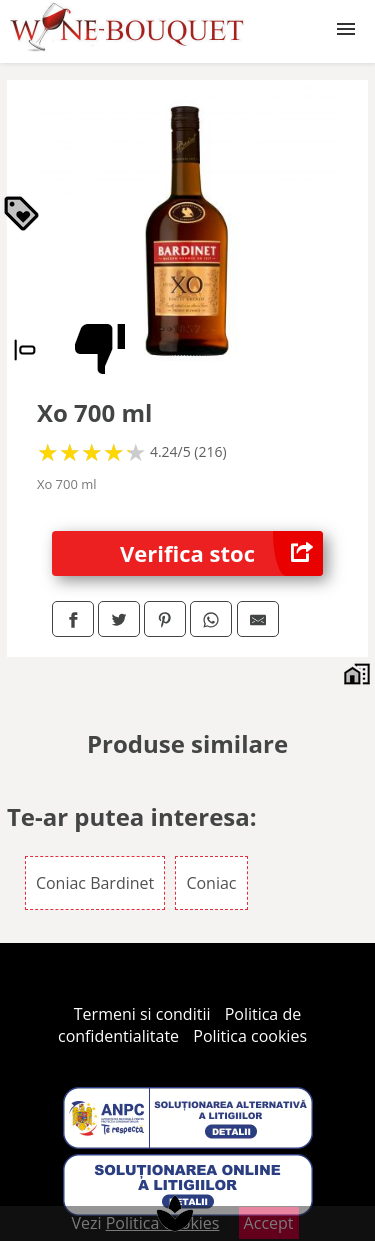  Describe the element at coordinates (25, 350) in the screenshot. I see `align selected elements to the left` at that location.